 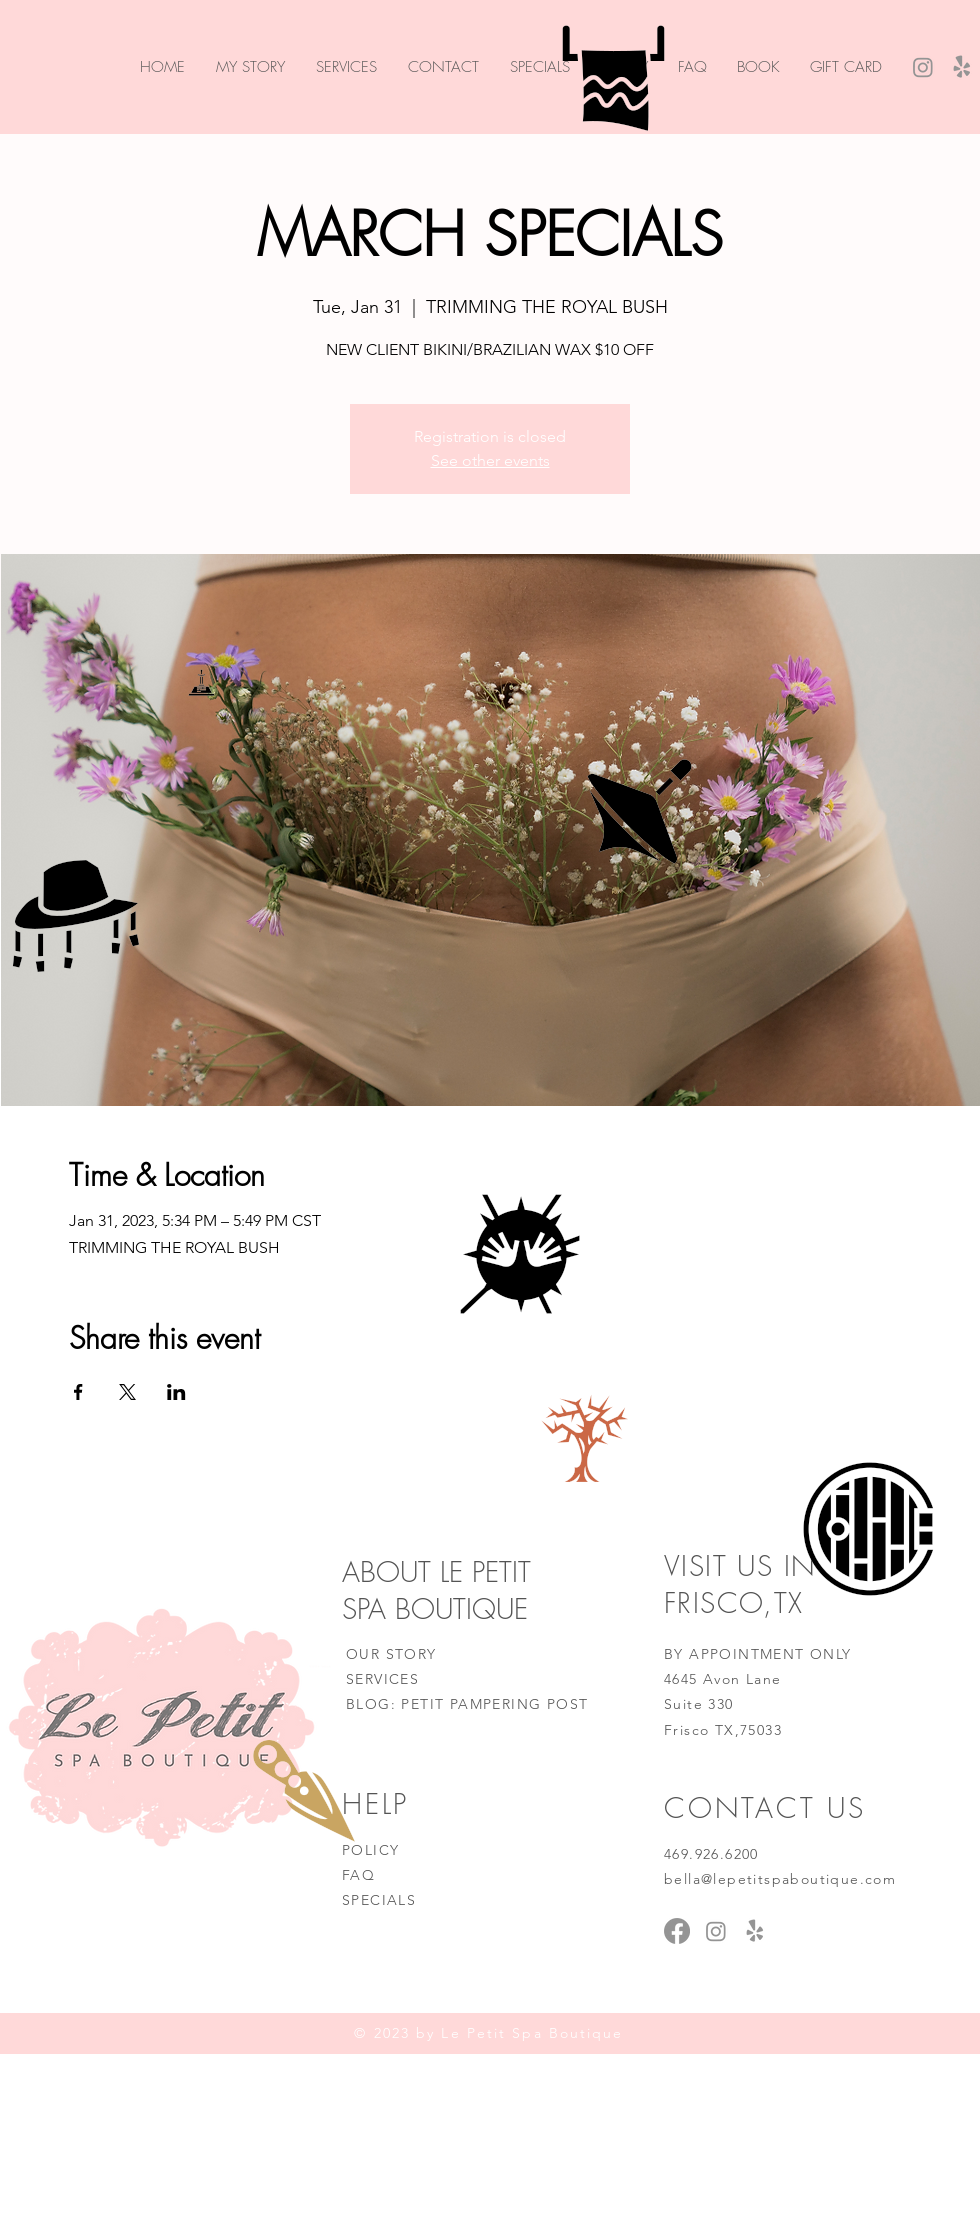 I want to click on dead or withered tree element in a game interface, so click(x=585, y=1439).